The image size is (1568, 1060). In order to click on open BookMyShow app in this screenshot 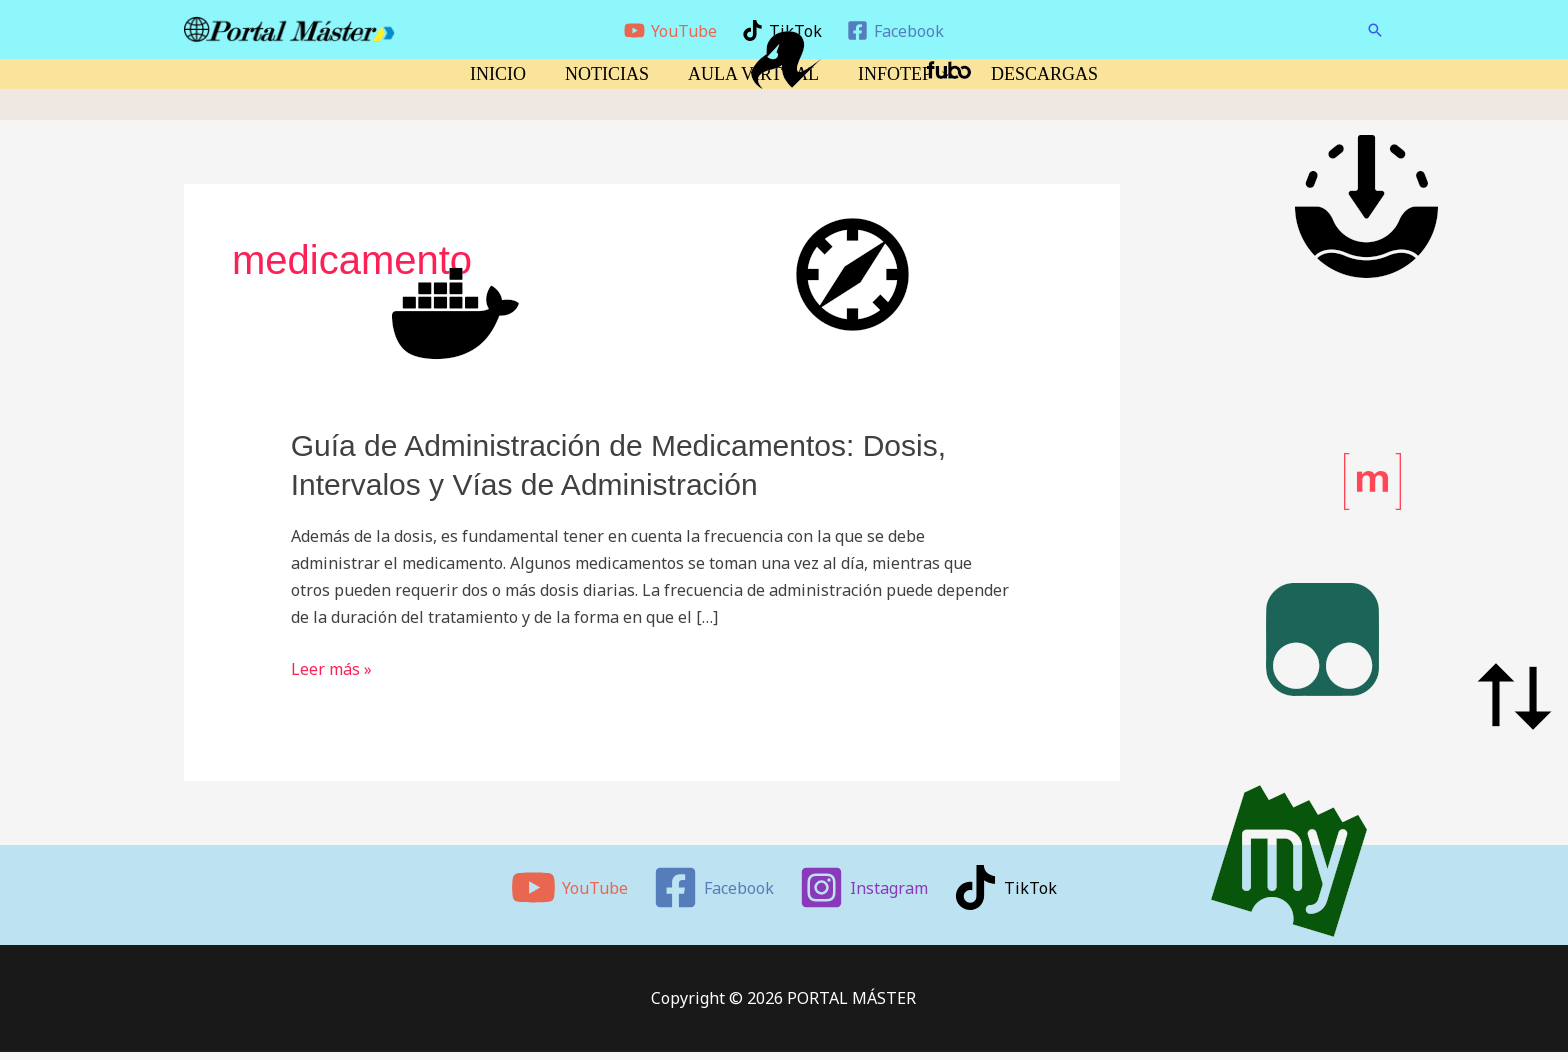, I will do `click(1289, 861)`.